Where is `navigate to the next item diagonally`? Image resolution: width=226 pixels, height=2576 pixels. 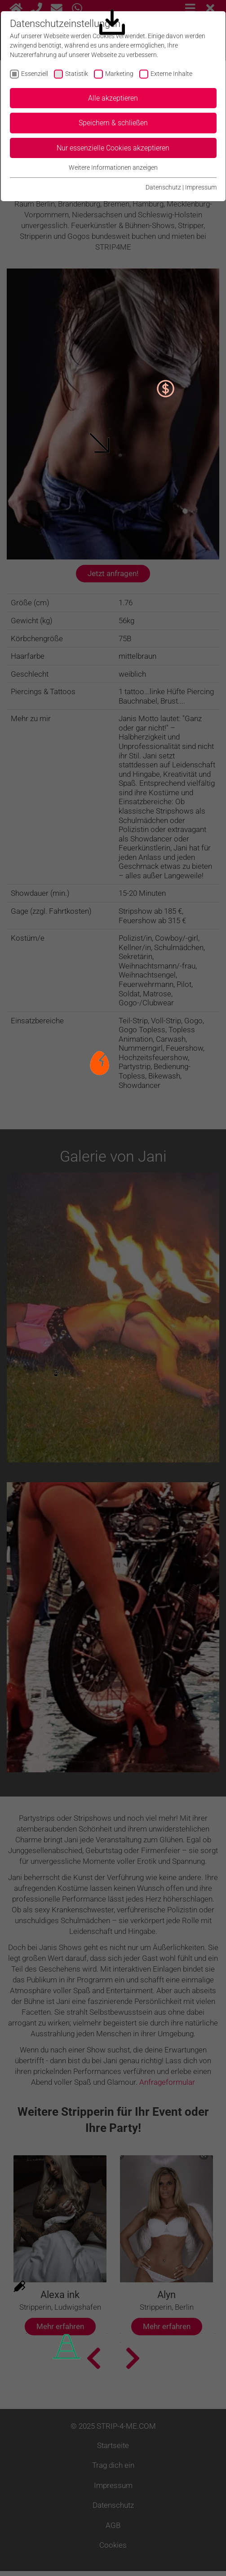
navigate to the next item diagonally is located at coordinates (99, 443).